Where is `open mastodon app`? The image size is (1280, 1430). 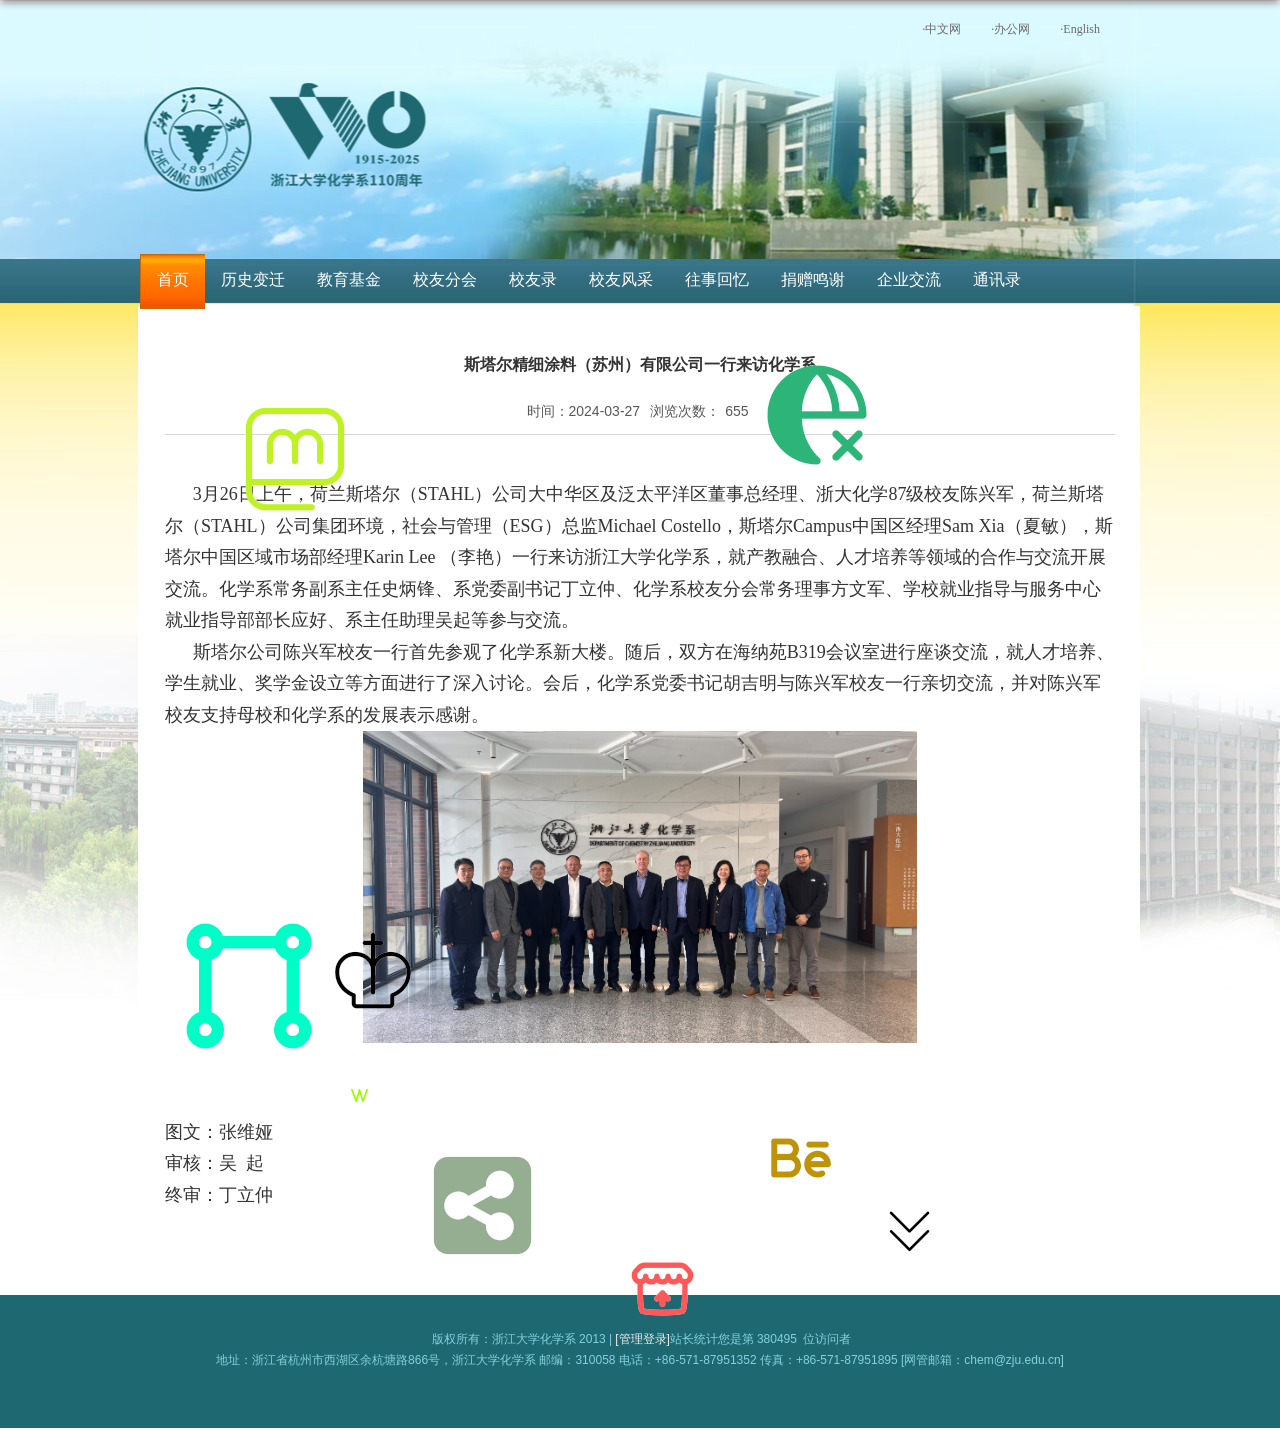
open mastodon app is located at coordinates (295, 457).